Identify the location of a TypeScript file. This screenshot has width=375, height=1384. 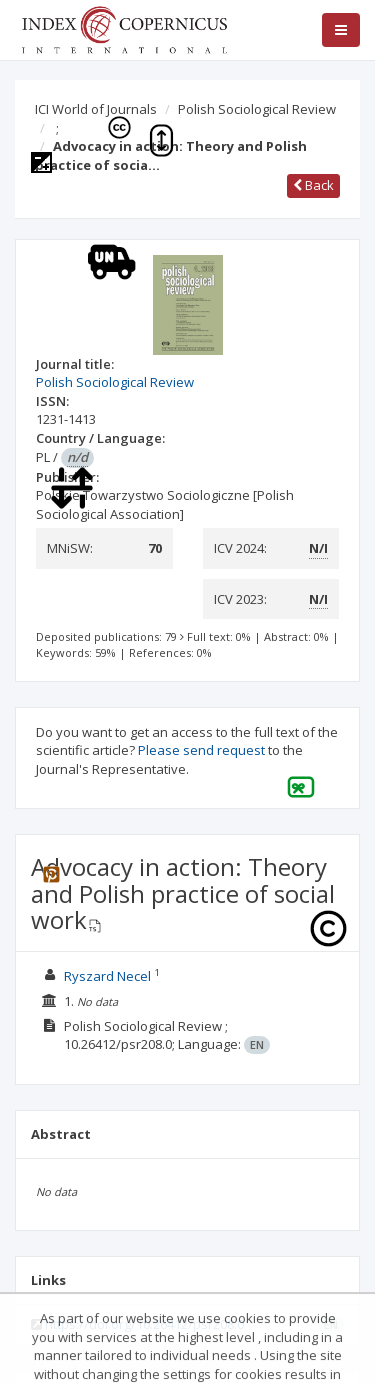
(95, 926).